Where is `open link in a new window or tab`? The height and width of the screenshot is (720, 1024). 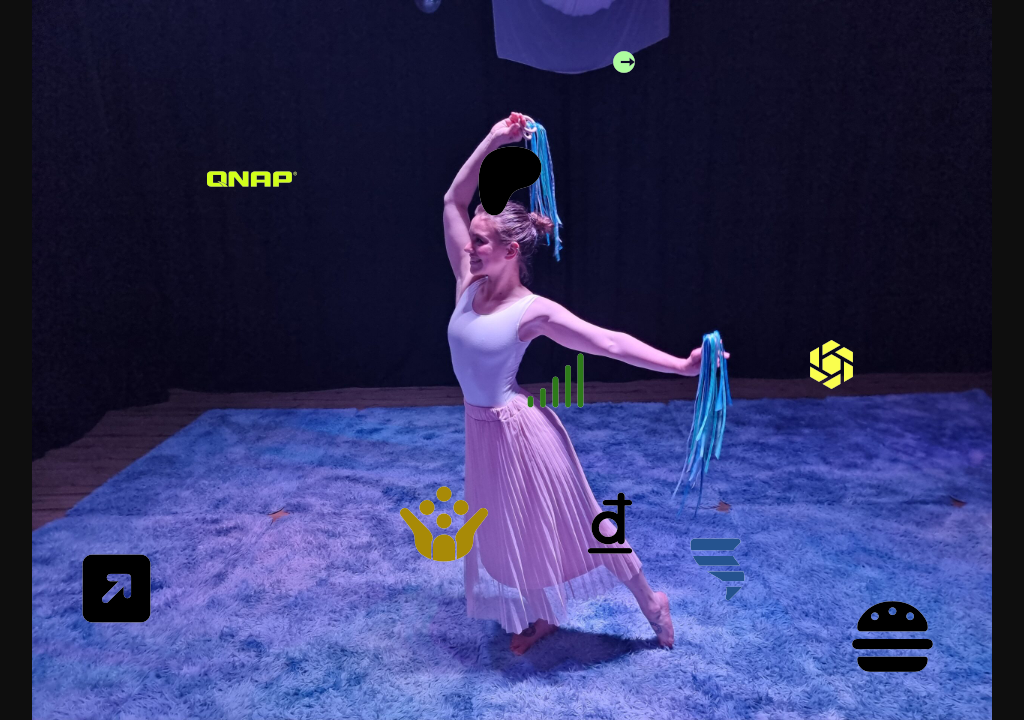
open link in a new window or tab is located at coordinates (116, 588).